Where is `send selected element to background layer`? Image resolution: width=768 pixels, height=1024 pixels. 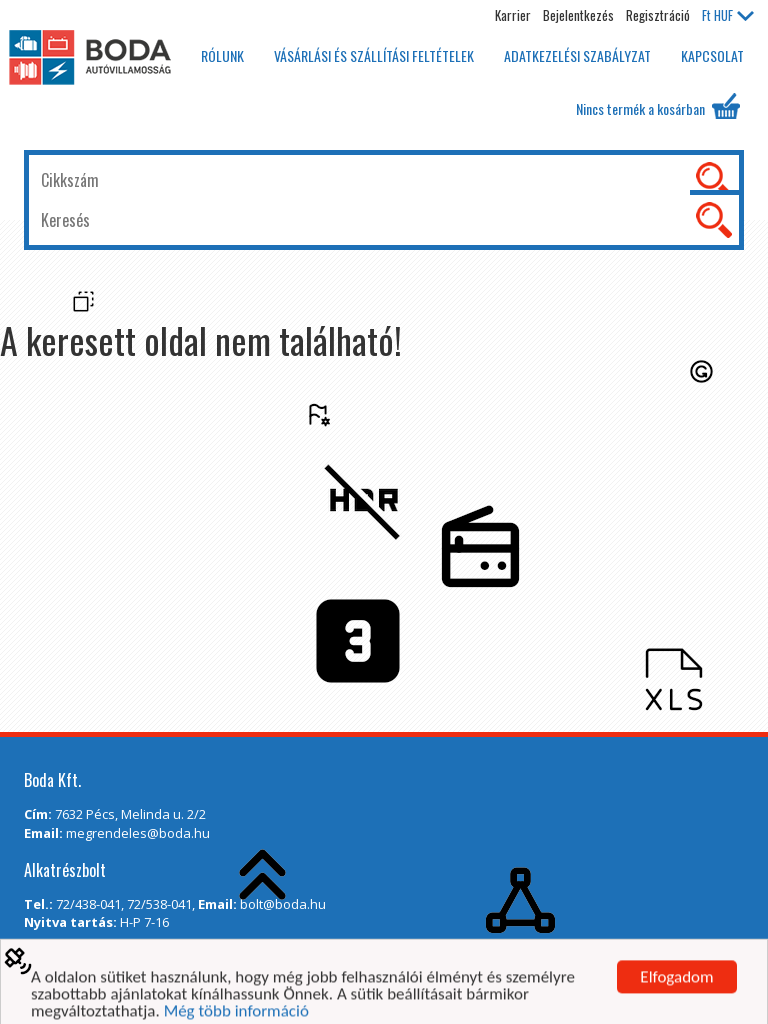 send selected element to background layer is located at coordinates (83, 301).